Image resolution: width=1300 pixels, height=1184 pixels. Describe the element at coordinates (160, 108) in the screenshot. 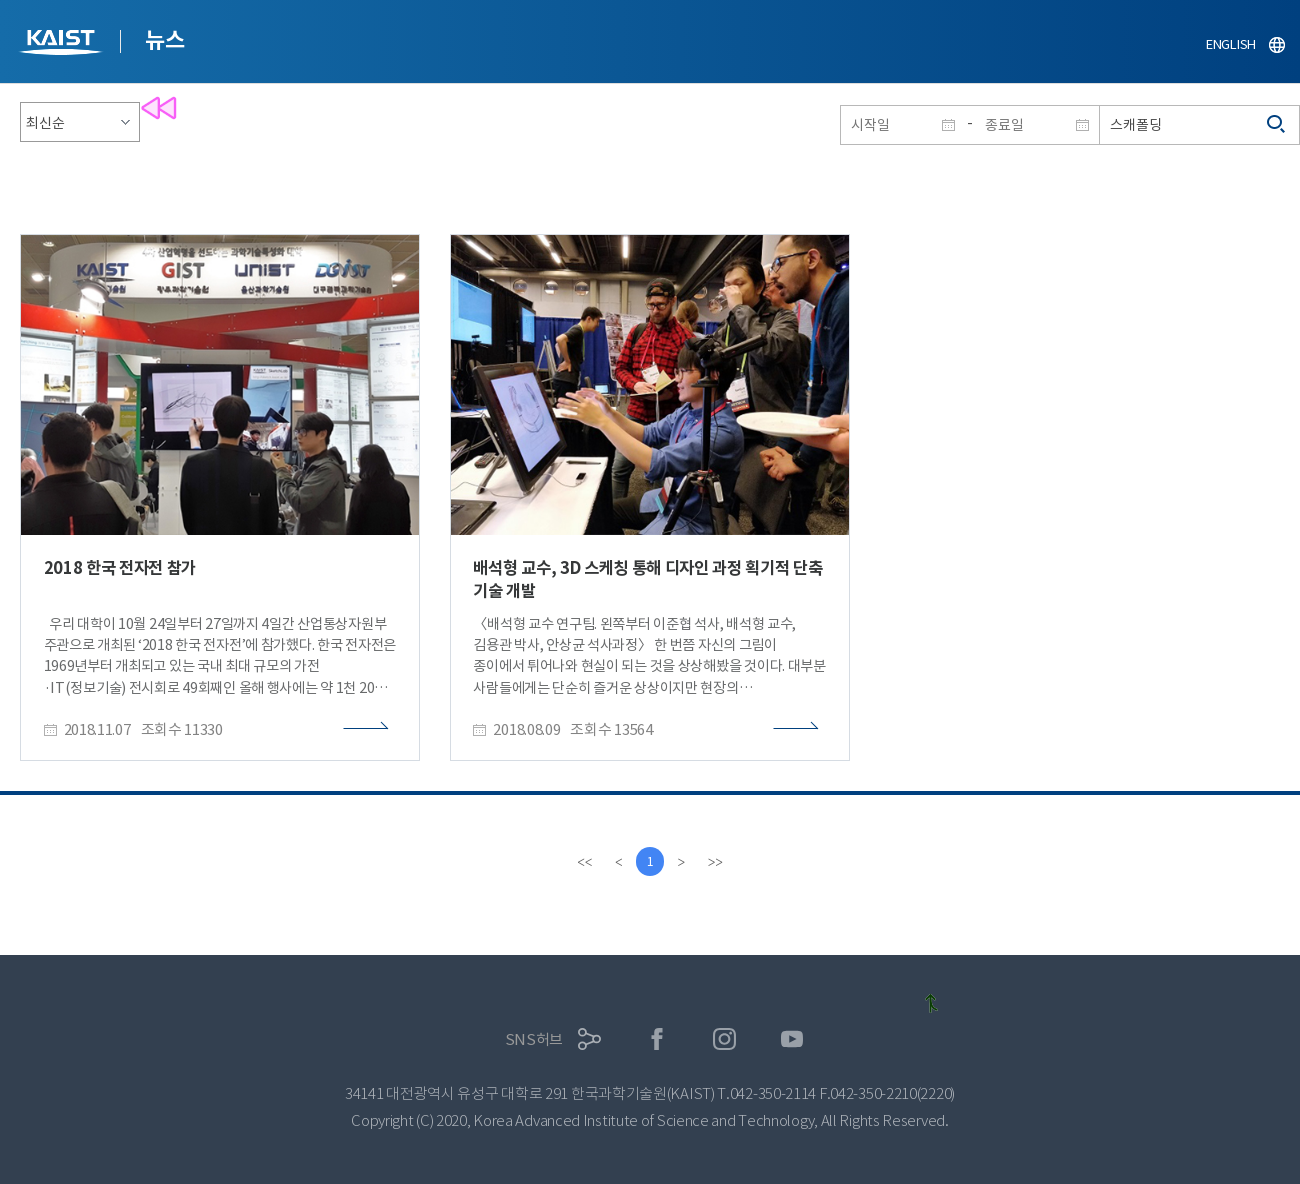

I see `rewind or skip backward in media playback` at that location.